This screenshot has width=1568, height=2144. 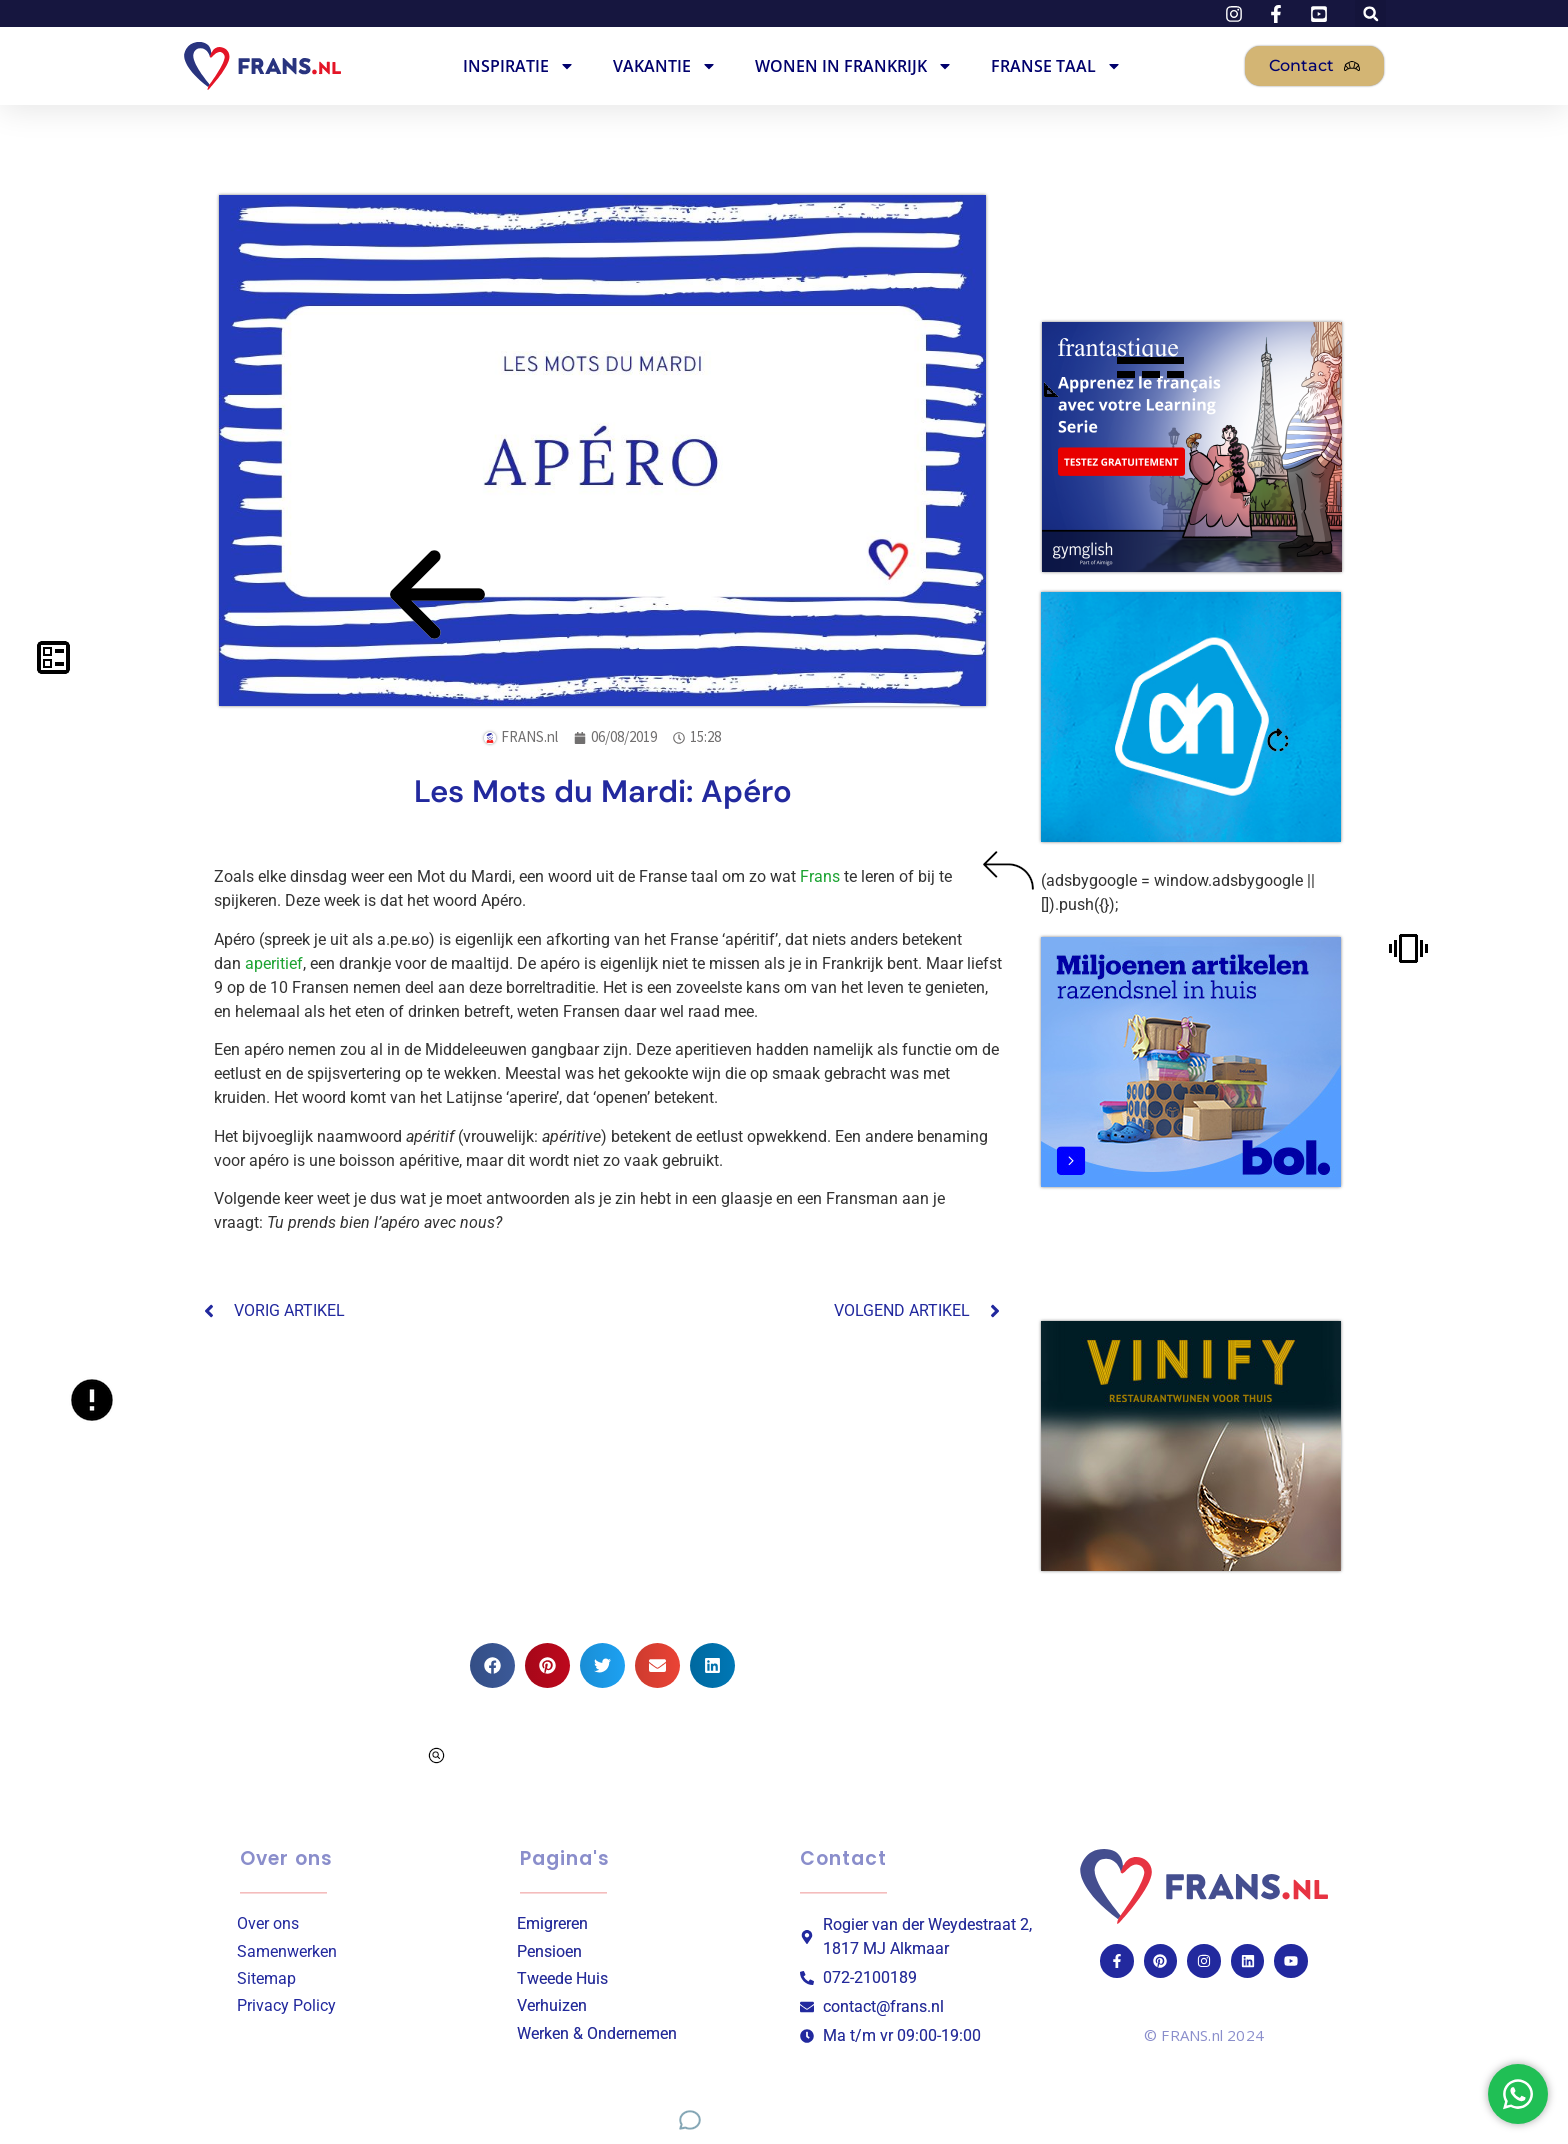 I want to click on go back to the previous screen, so click(x=437, y=594).